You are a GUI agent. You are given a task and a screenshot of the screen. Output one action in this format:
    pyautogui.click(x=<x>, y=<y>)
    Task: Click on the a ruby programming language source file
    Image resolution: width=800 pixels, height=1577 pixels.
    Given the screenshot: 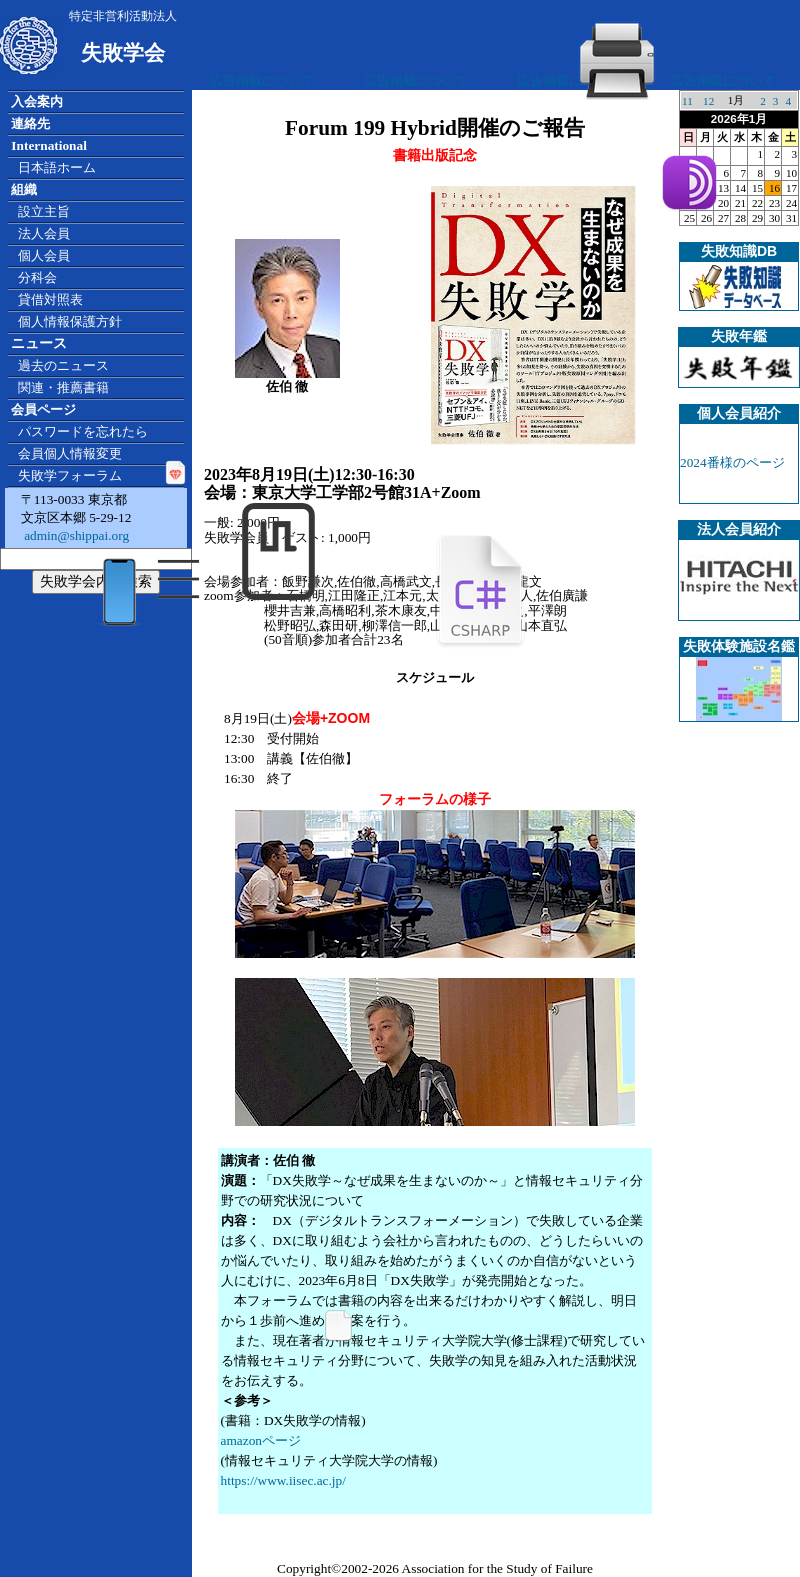 What is the action you would take?
    pyautogui.click(x=175, y=472)
    